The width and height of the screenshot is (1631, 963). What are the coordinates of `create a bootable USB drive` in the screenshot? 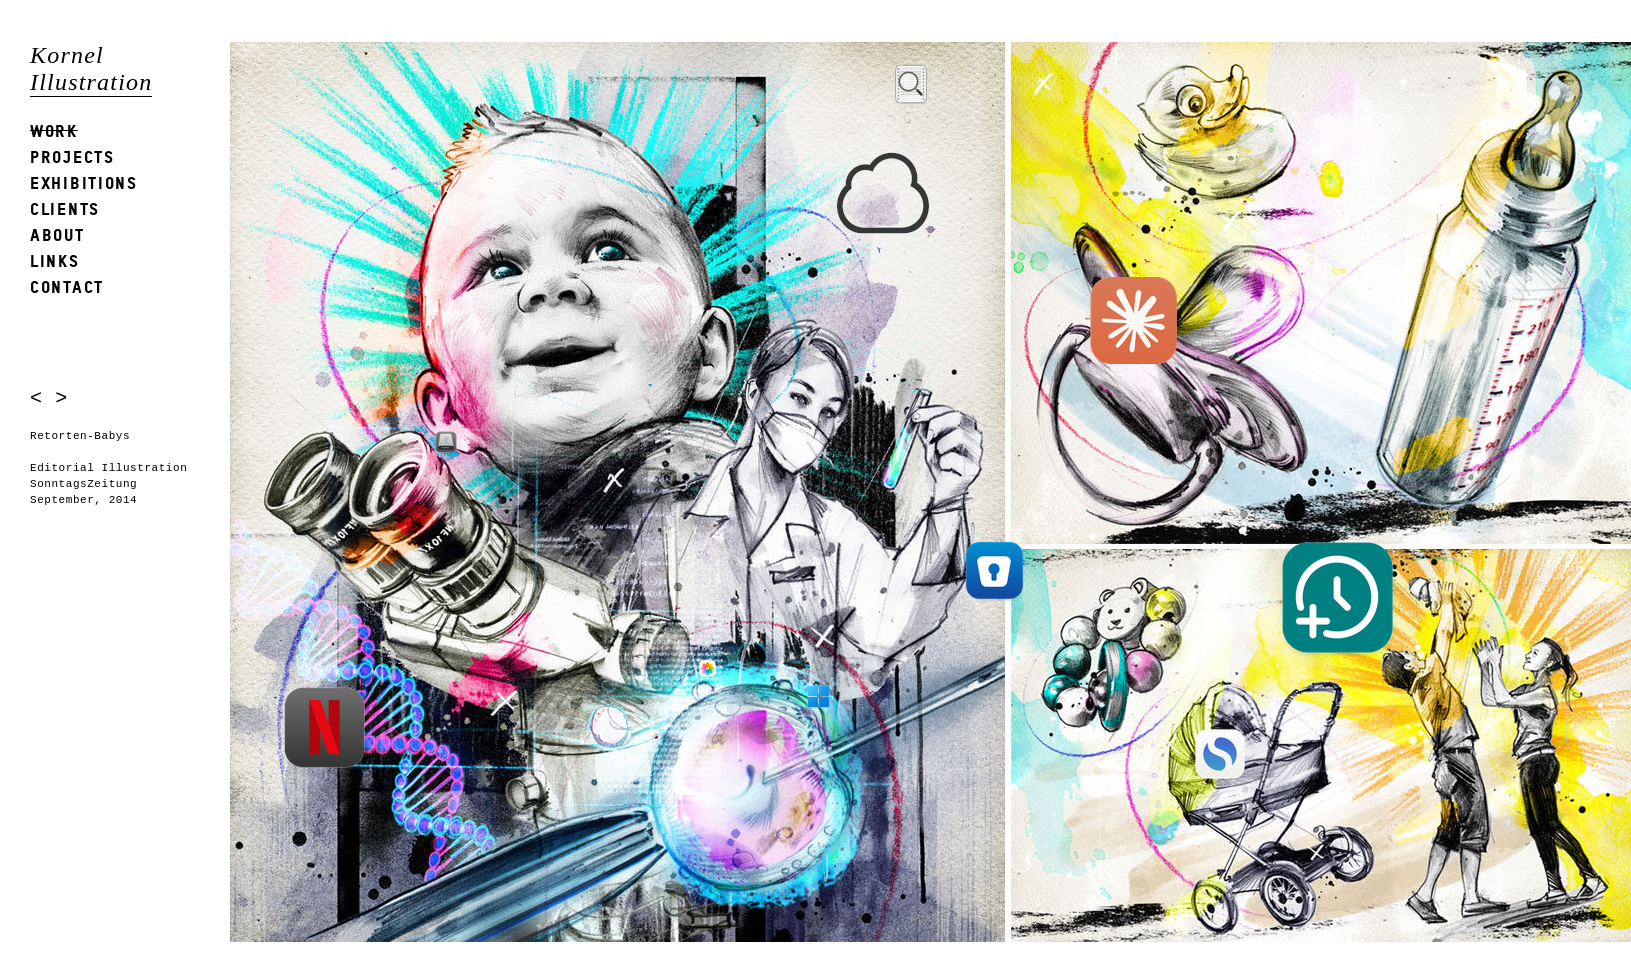 It's located at (446, 442).